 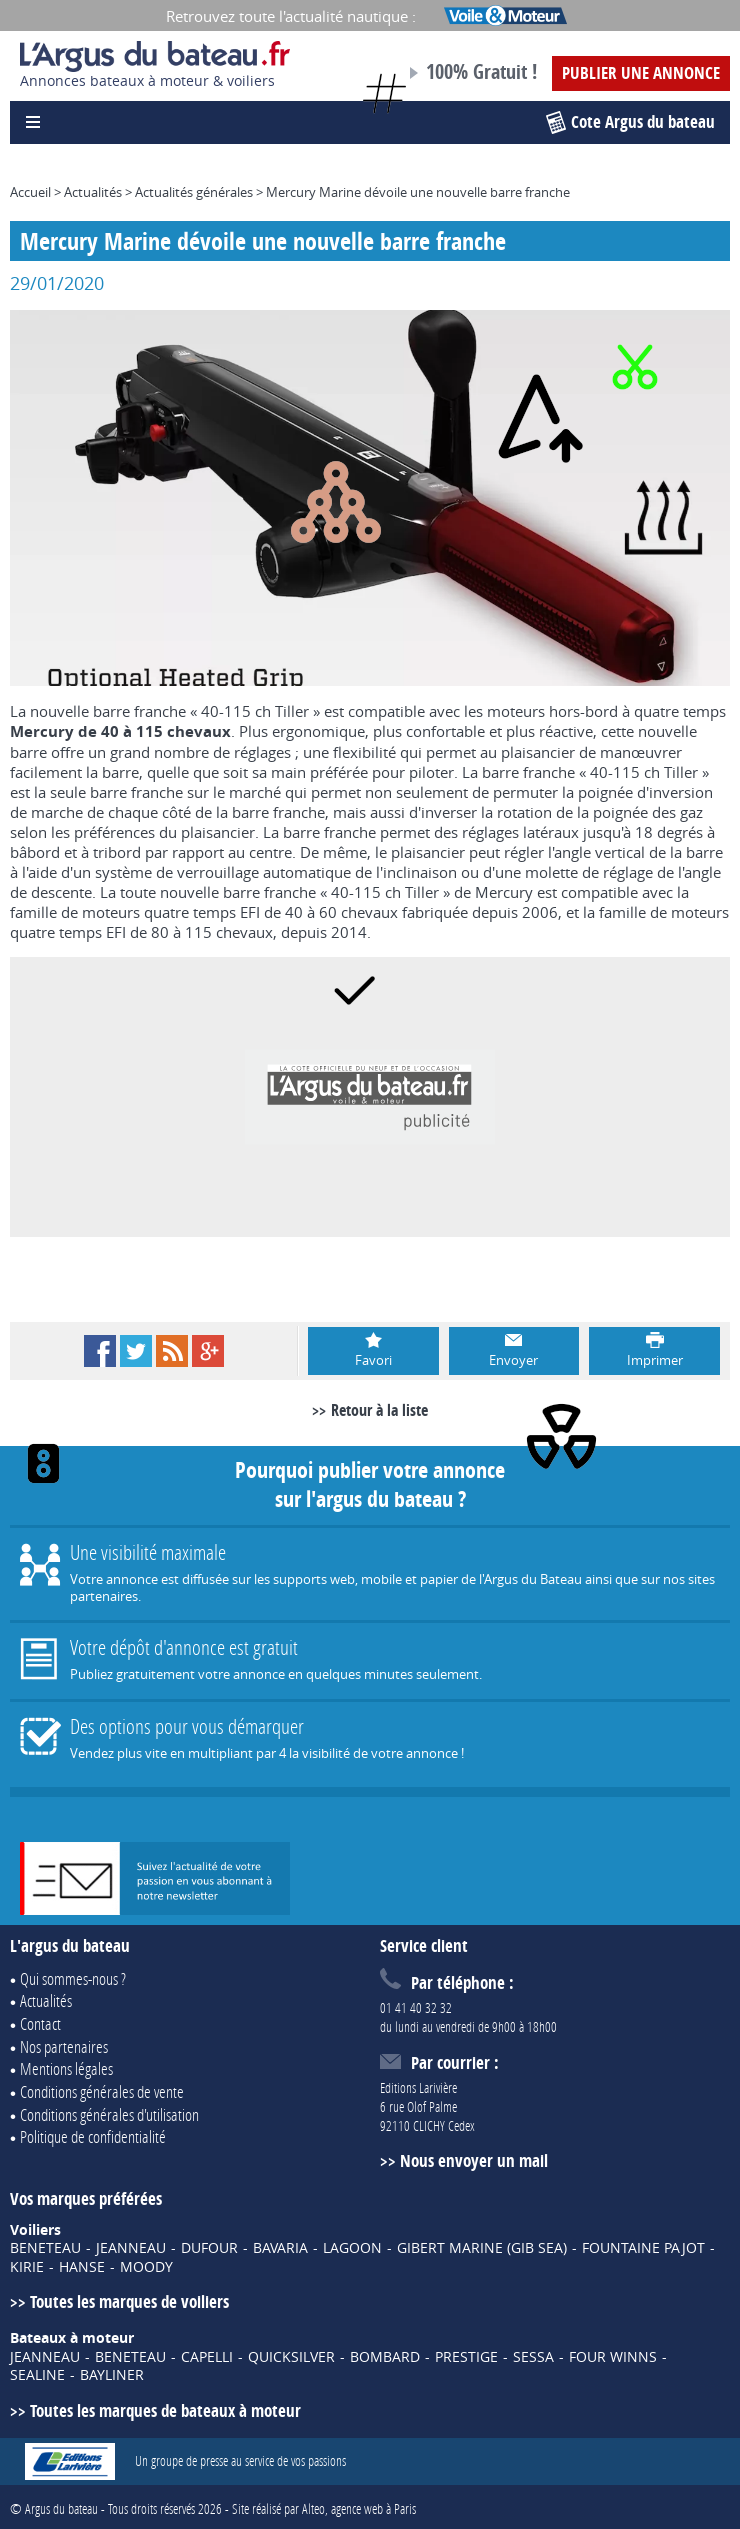 I want to click on confirm or submit an action, so click(x=353, y=990).